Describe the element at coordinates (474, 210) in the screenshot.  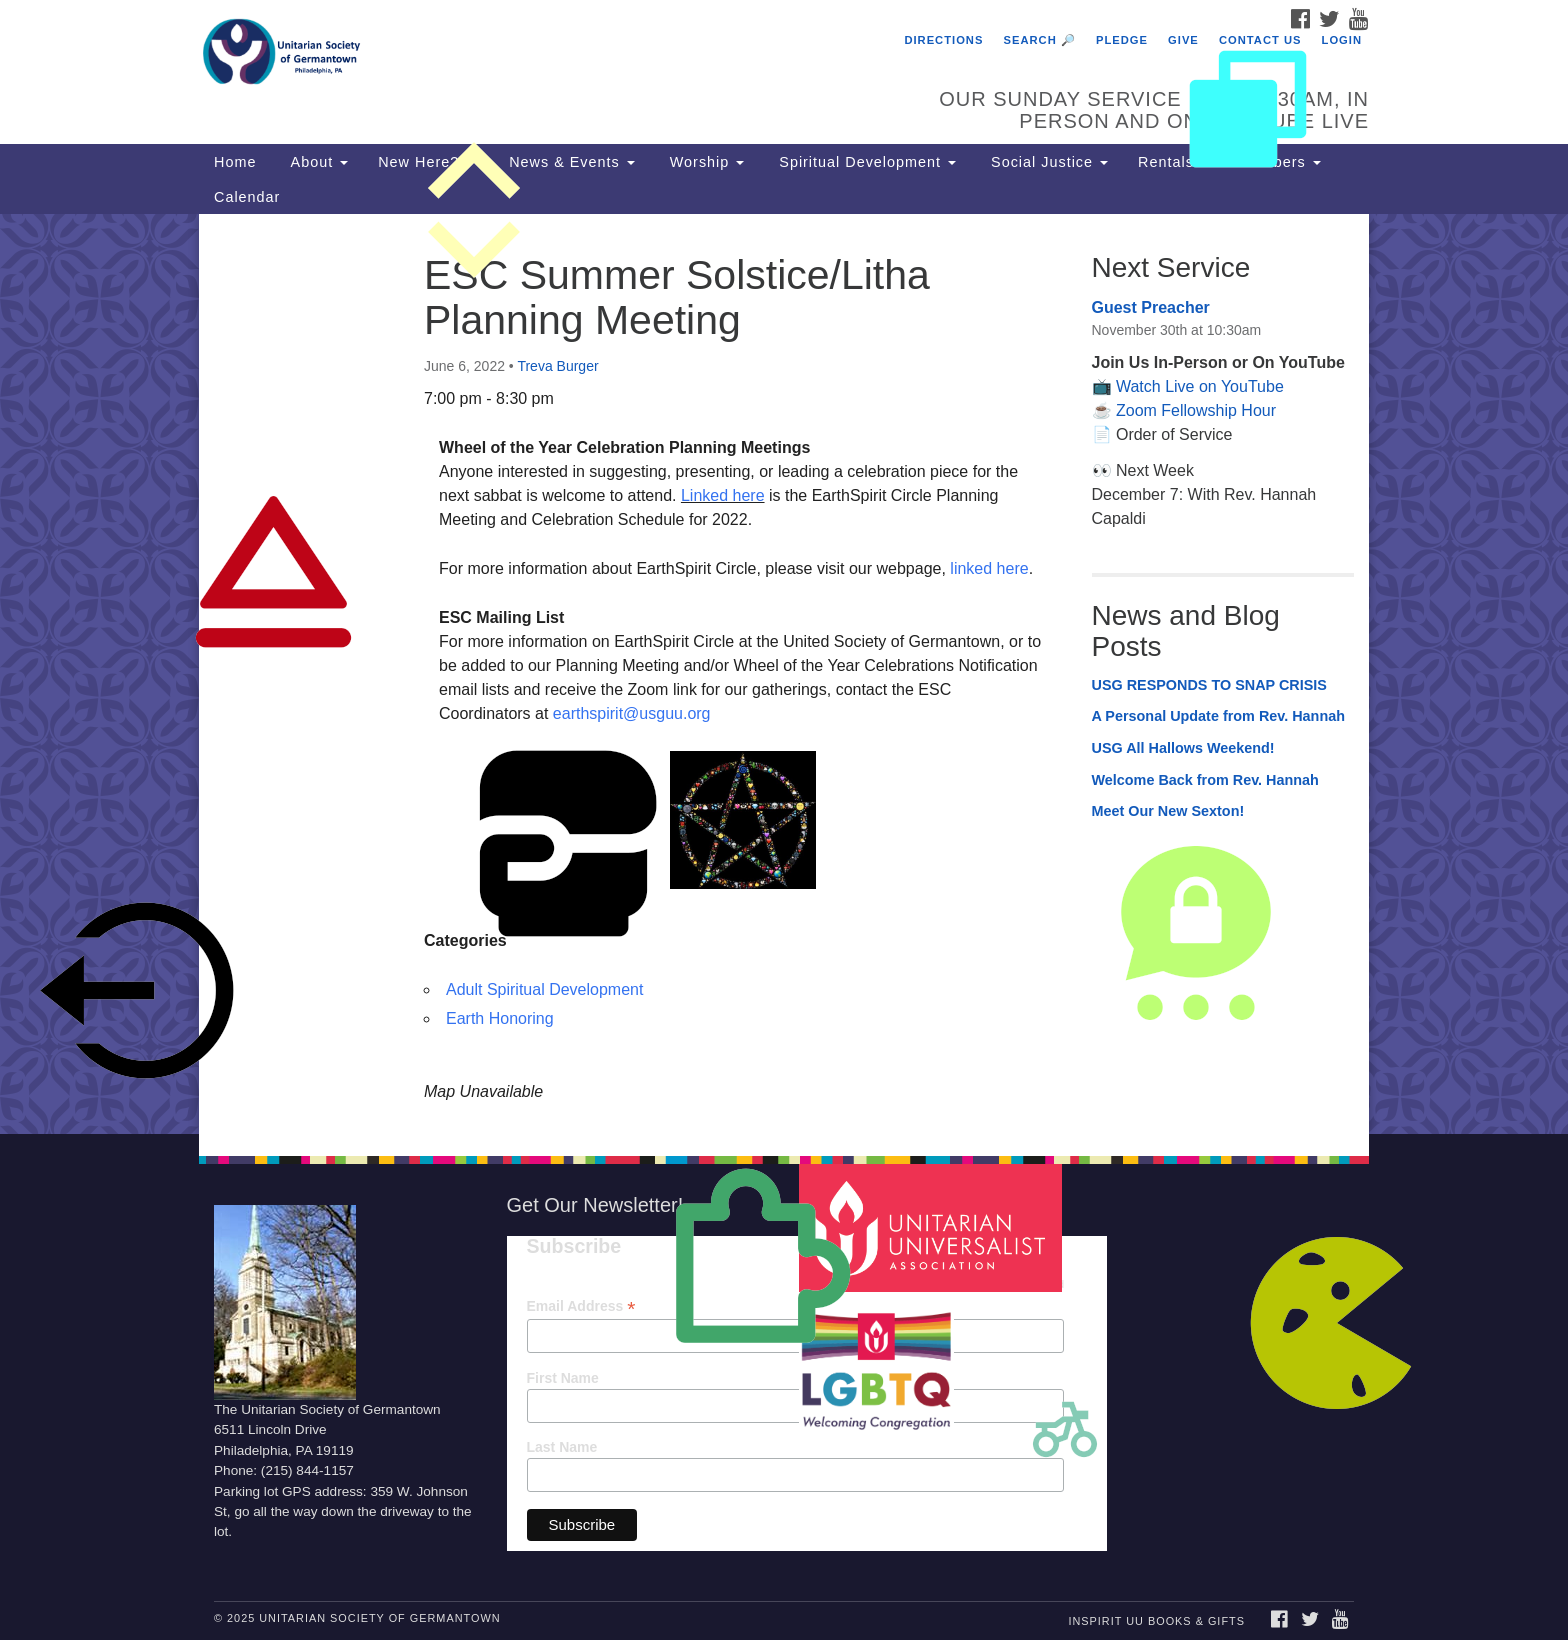
I see `expand or collapse content vertically` at that location.